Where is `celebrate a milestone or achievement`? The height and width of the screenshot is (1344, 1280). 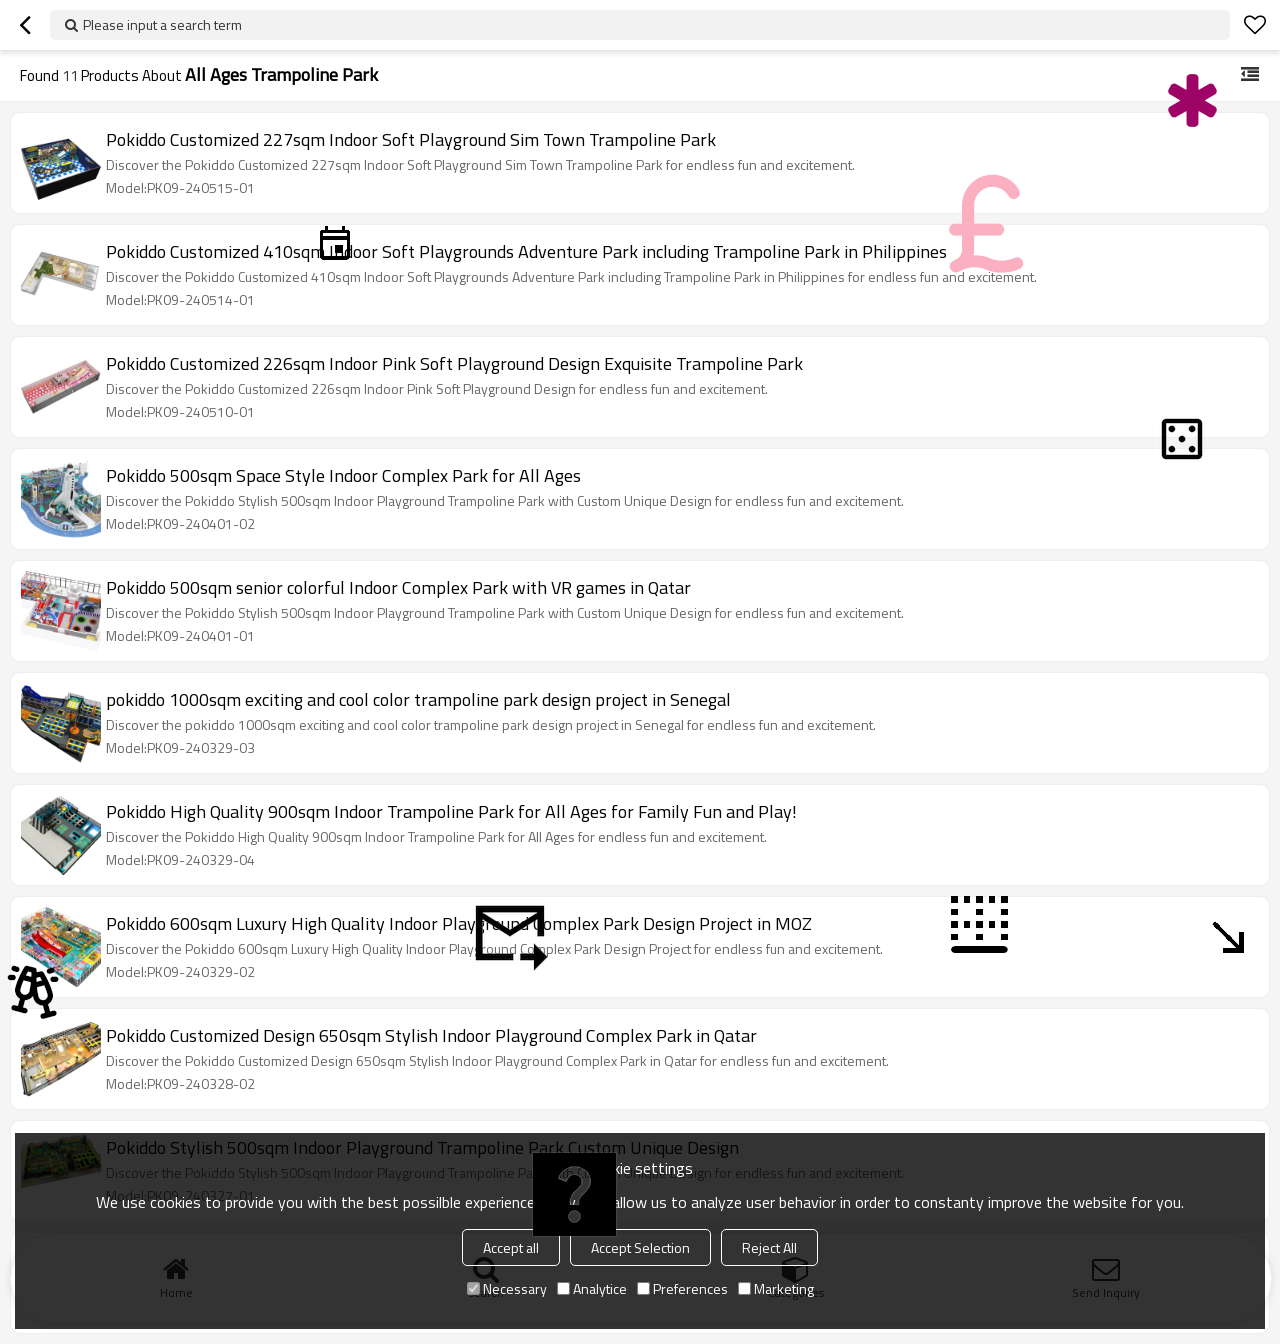
celebrate a milestone or achievement is located at coordinates (34, 992).